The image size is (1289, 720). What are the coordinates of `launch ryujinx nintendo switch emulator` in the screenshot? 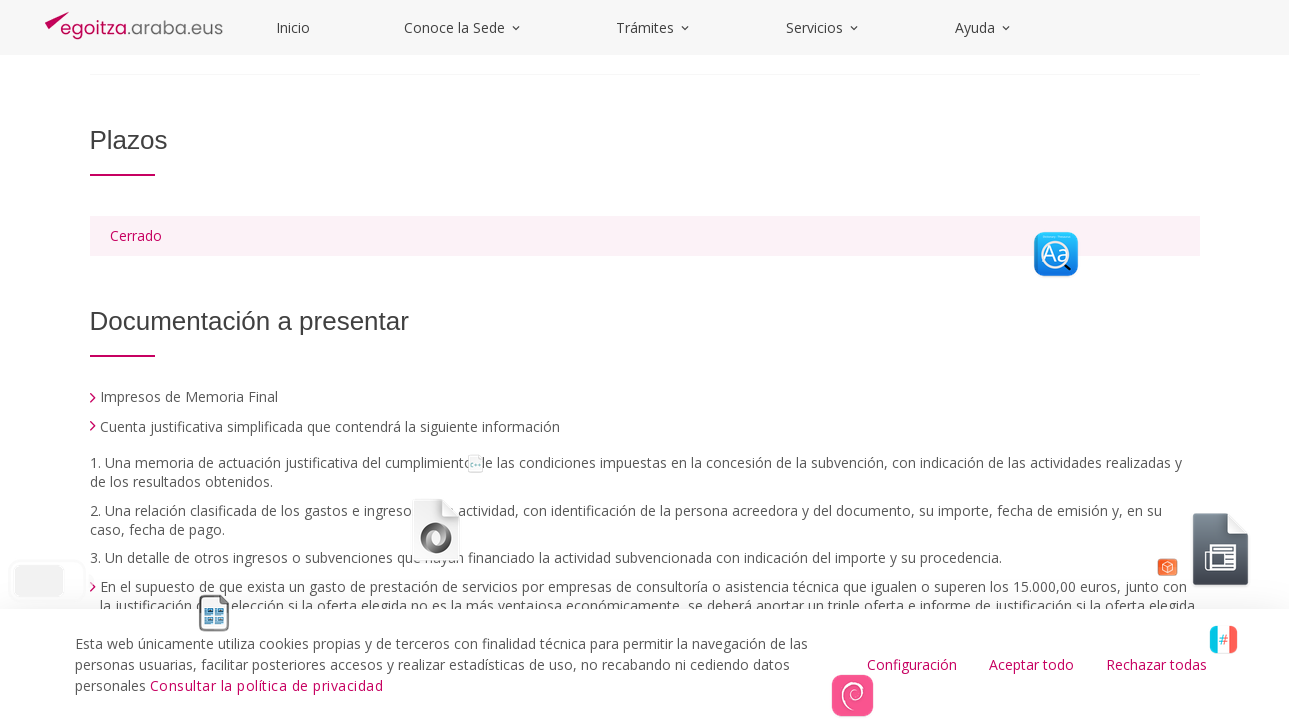 It's located at (1223, 639).